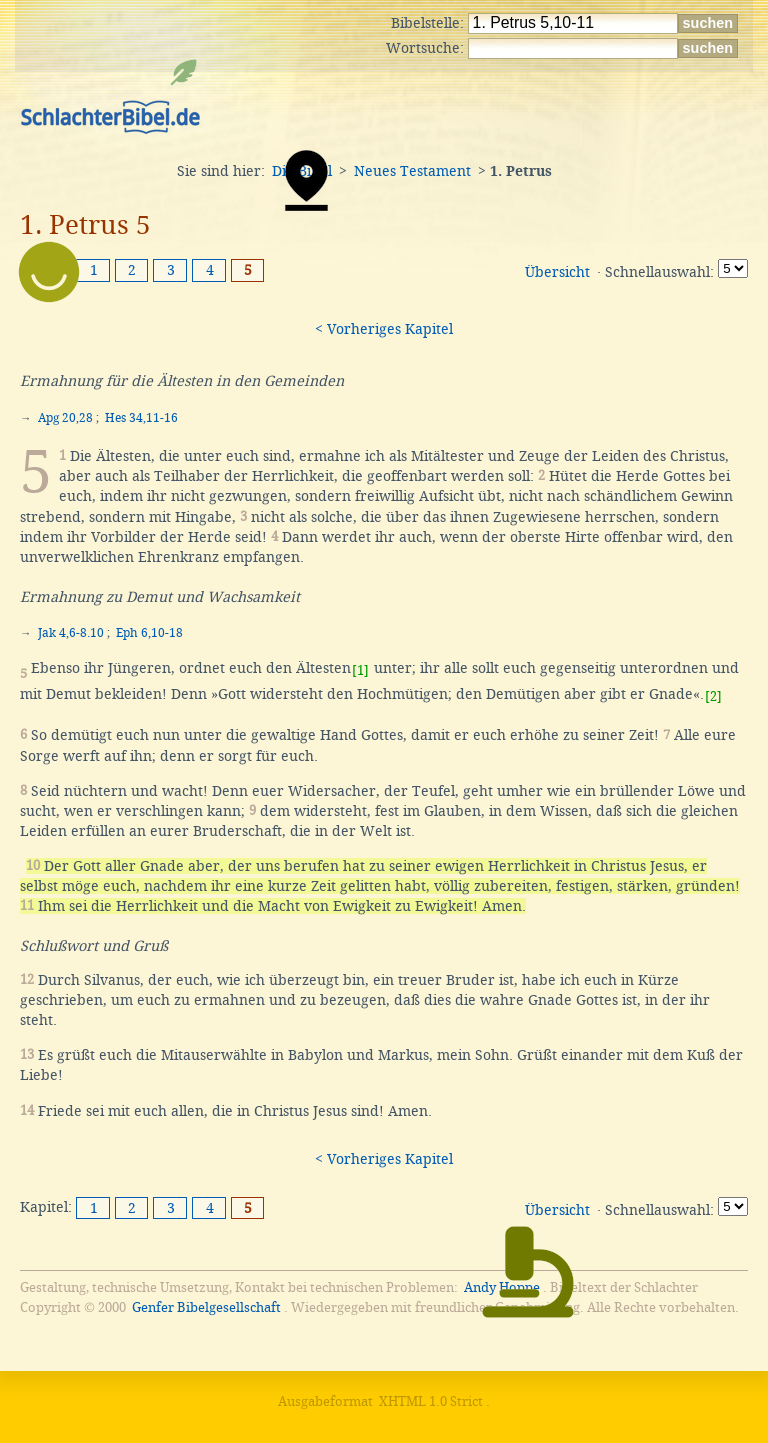 The width and height of the screenshot is (768, 1443). What do you see at coordinates (306, 180) in the screenshot?
I see `drop a pin to mark a location` at bounding box center [306, 180].